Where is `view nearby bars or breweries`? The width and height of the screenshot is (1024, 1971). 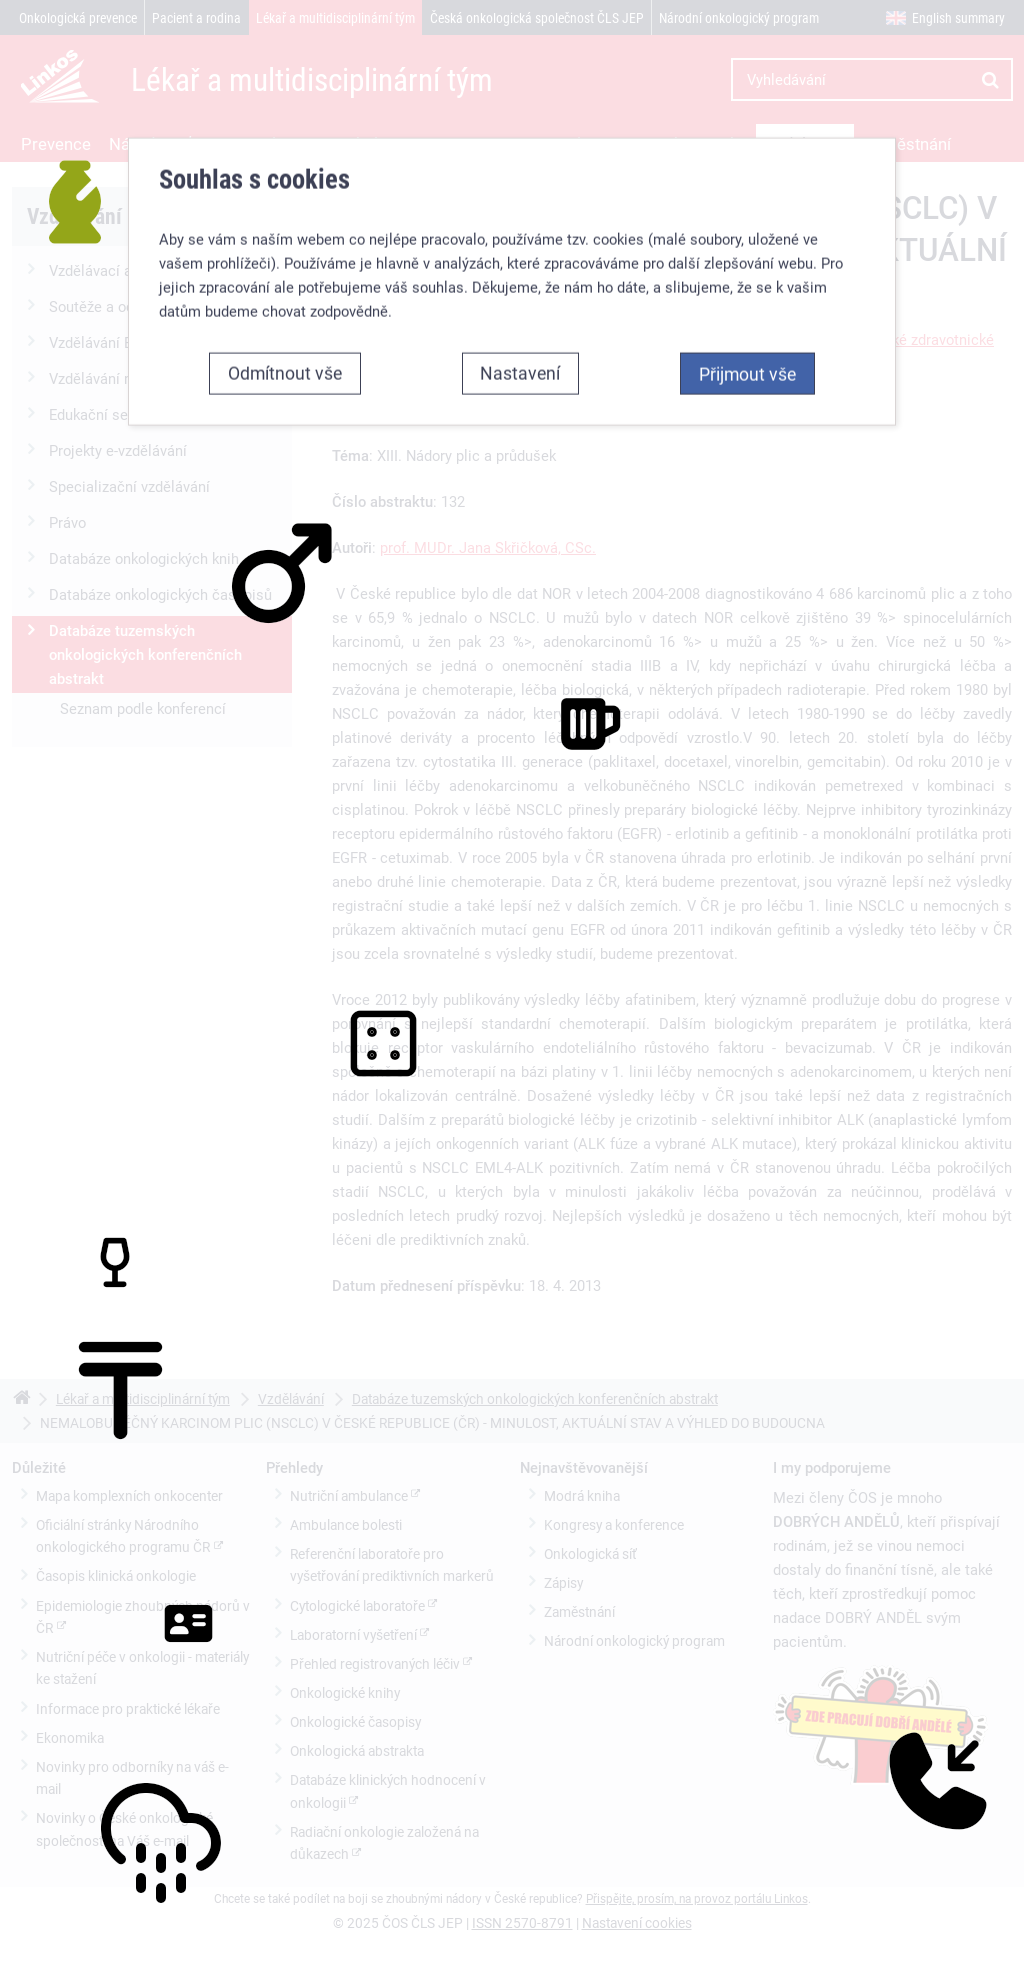
view nearby bars or breweries is located at coordinates (587, 724).